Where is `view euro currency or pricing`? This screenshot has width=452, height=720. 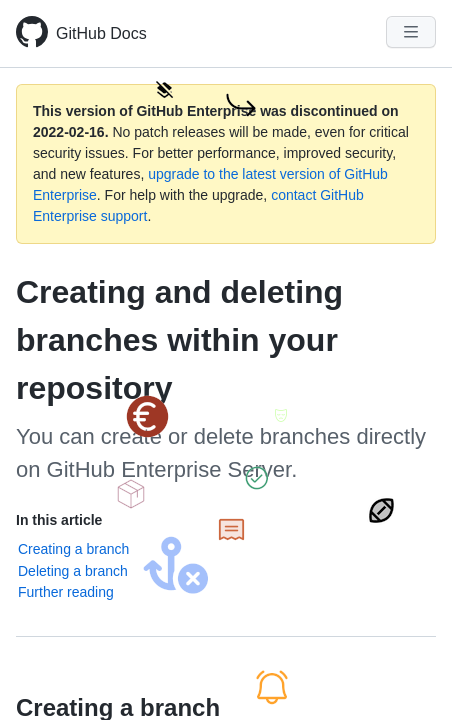 view euro currency or pricing is located at coordinates (147, 416).